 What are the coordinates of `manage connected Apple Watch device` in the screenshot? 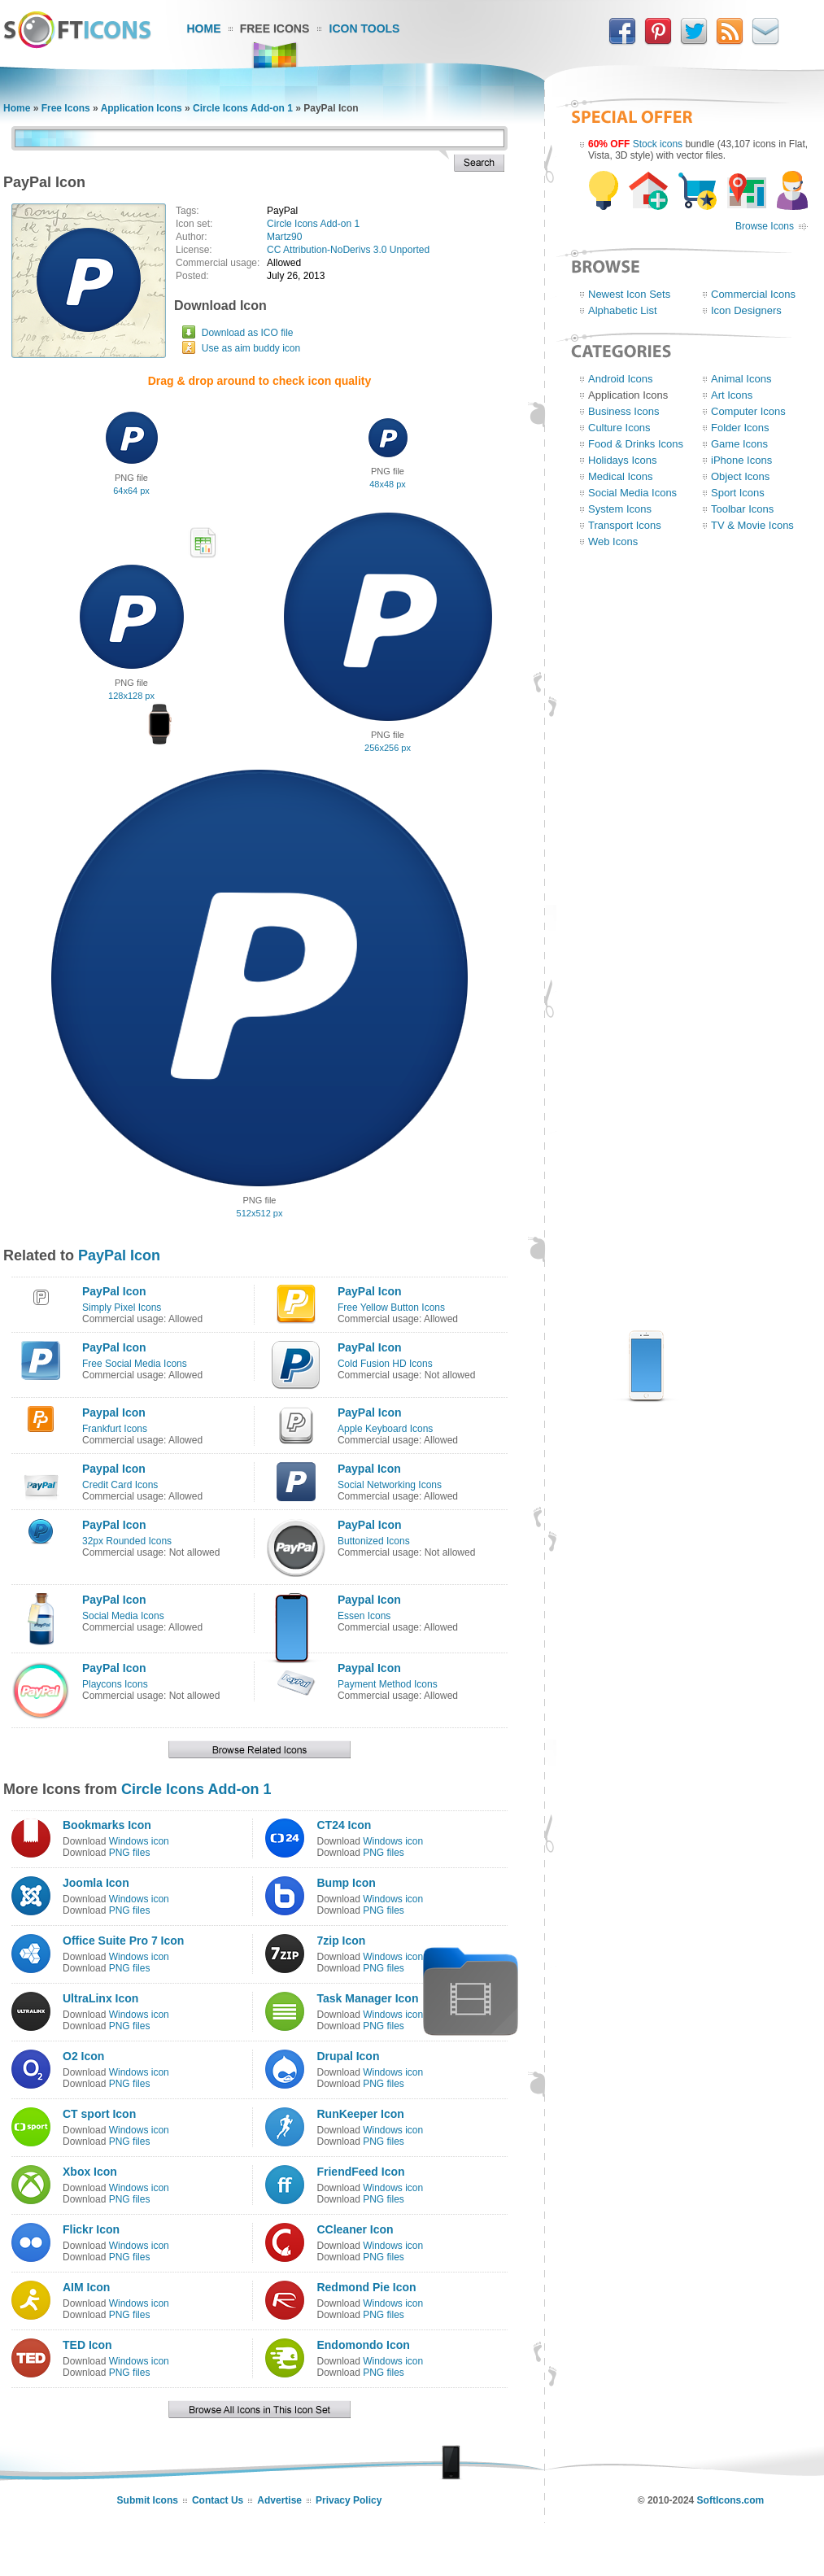 It's located at (159, 724).